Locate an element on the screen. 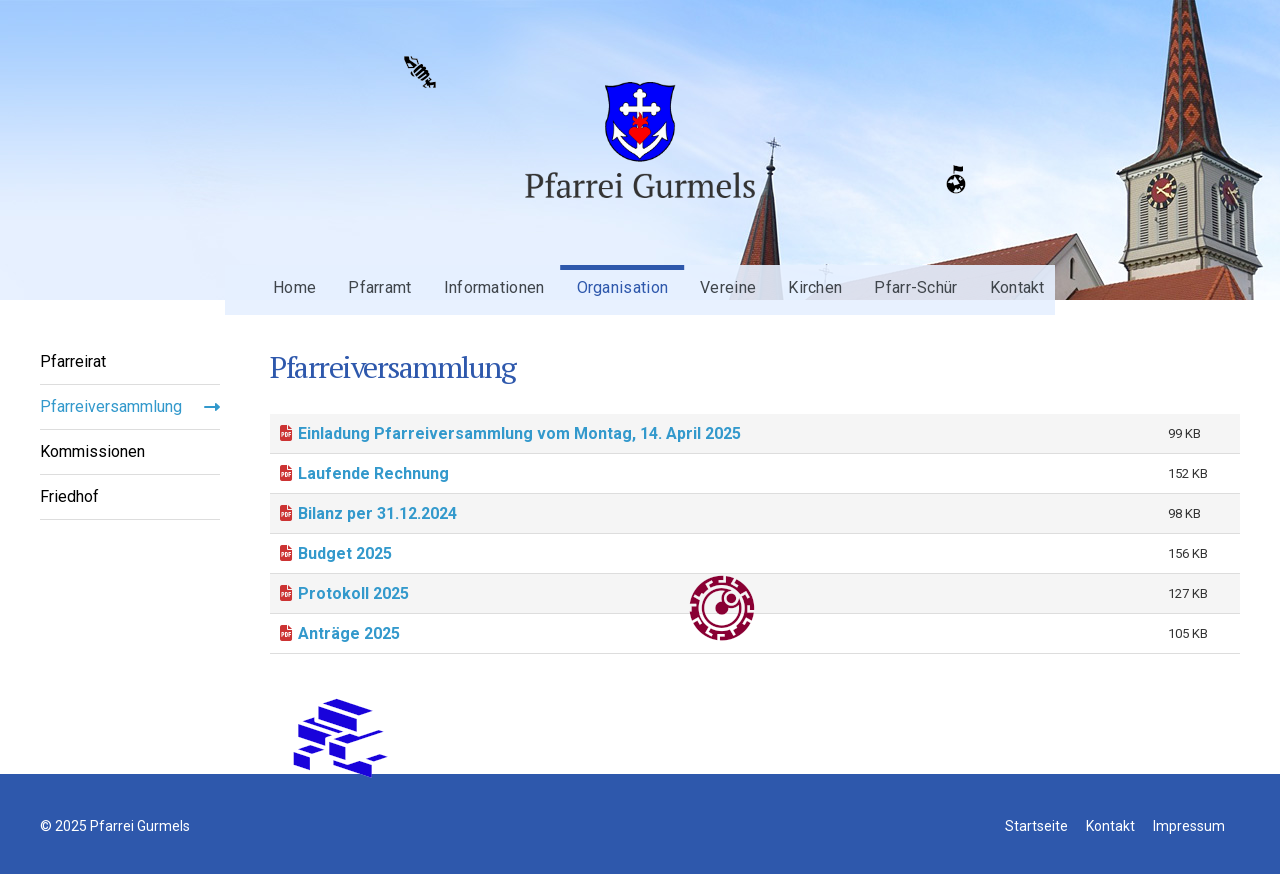 This screenshot has width=1280, height=874. conquer or claim a planet in a strategy game is located at coordinates (956, 179).